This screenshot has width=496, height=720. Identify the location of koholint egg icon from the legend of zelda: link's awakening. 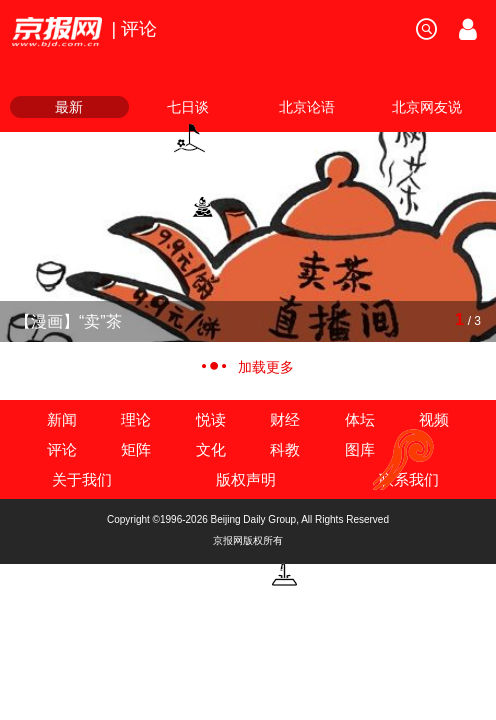
(202, 206).